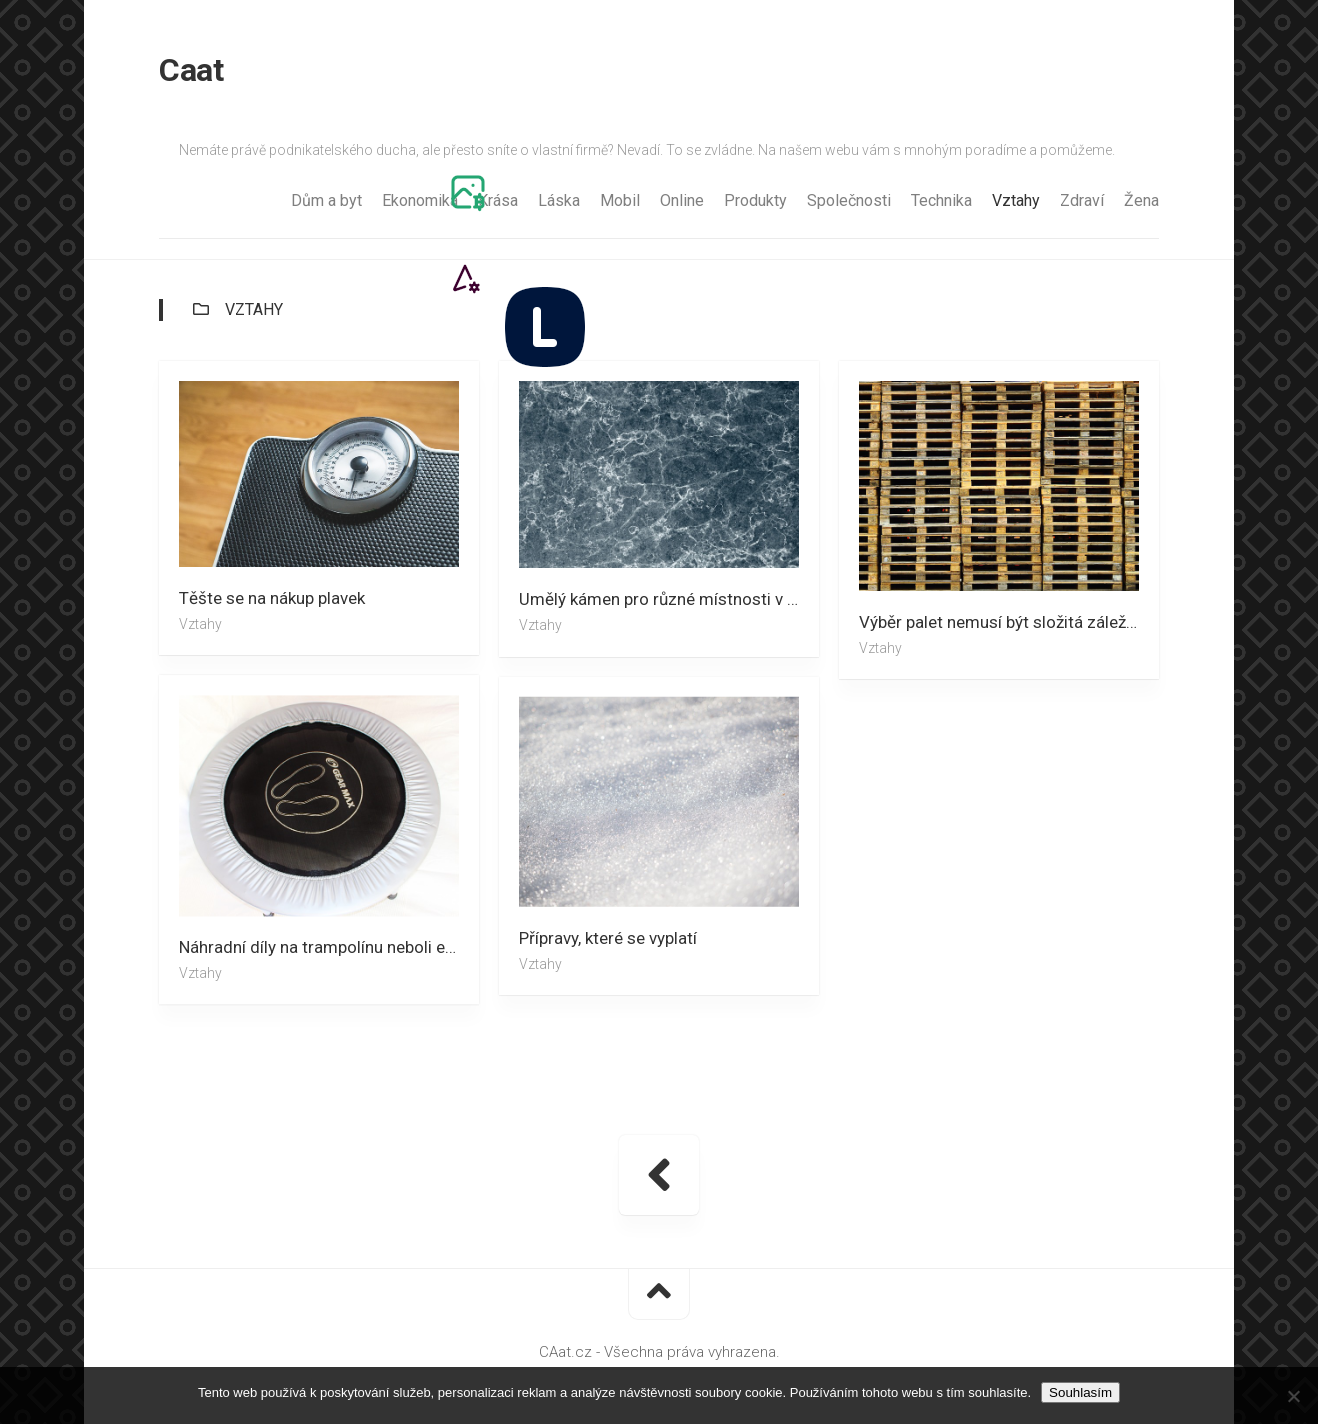  I want to click on configure navigation settings, so click(465, 278).